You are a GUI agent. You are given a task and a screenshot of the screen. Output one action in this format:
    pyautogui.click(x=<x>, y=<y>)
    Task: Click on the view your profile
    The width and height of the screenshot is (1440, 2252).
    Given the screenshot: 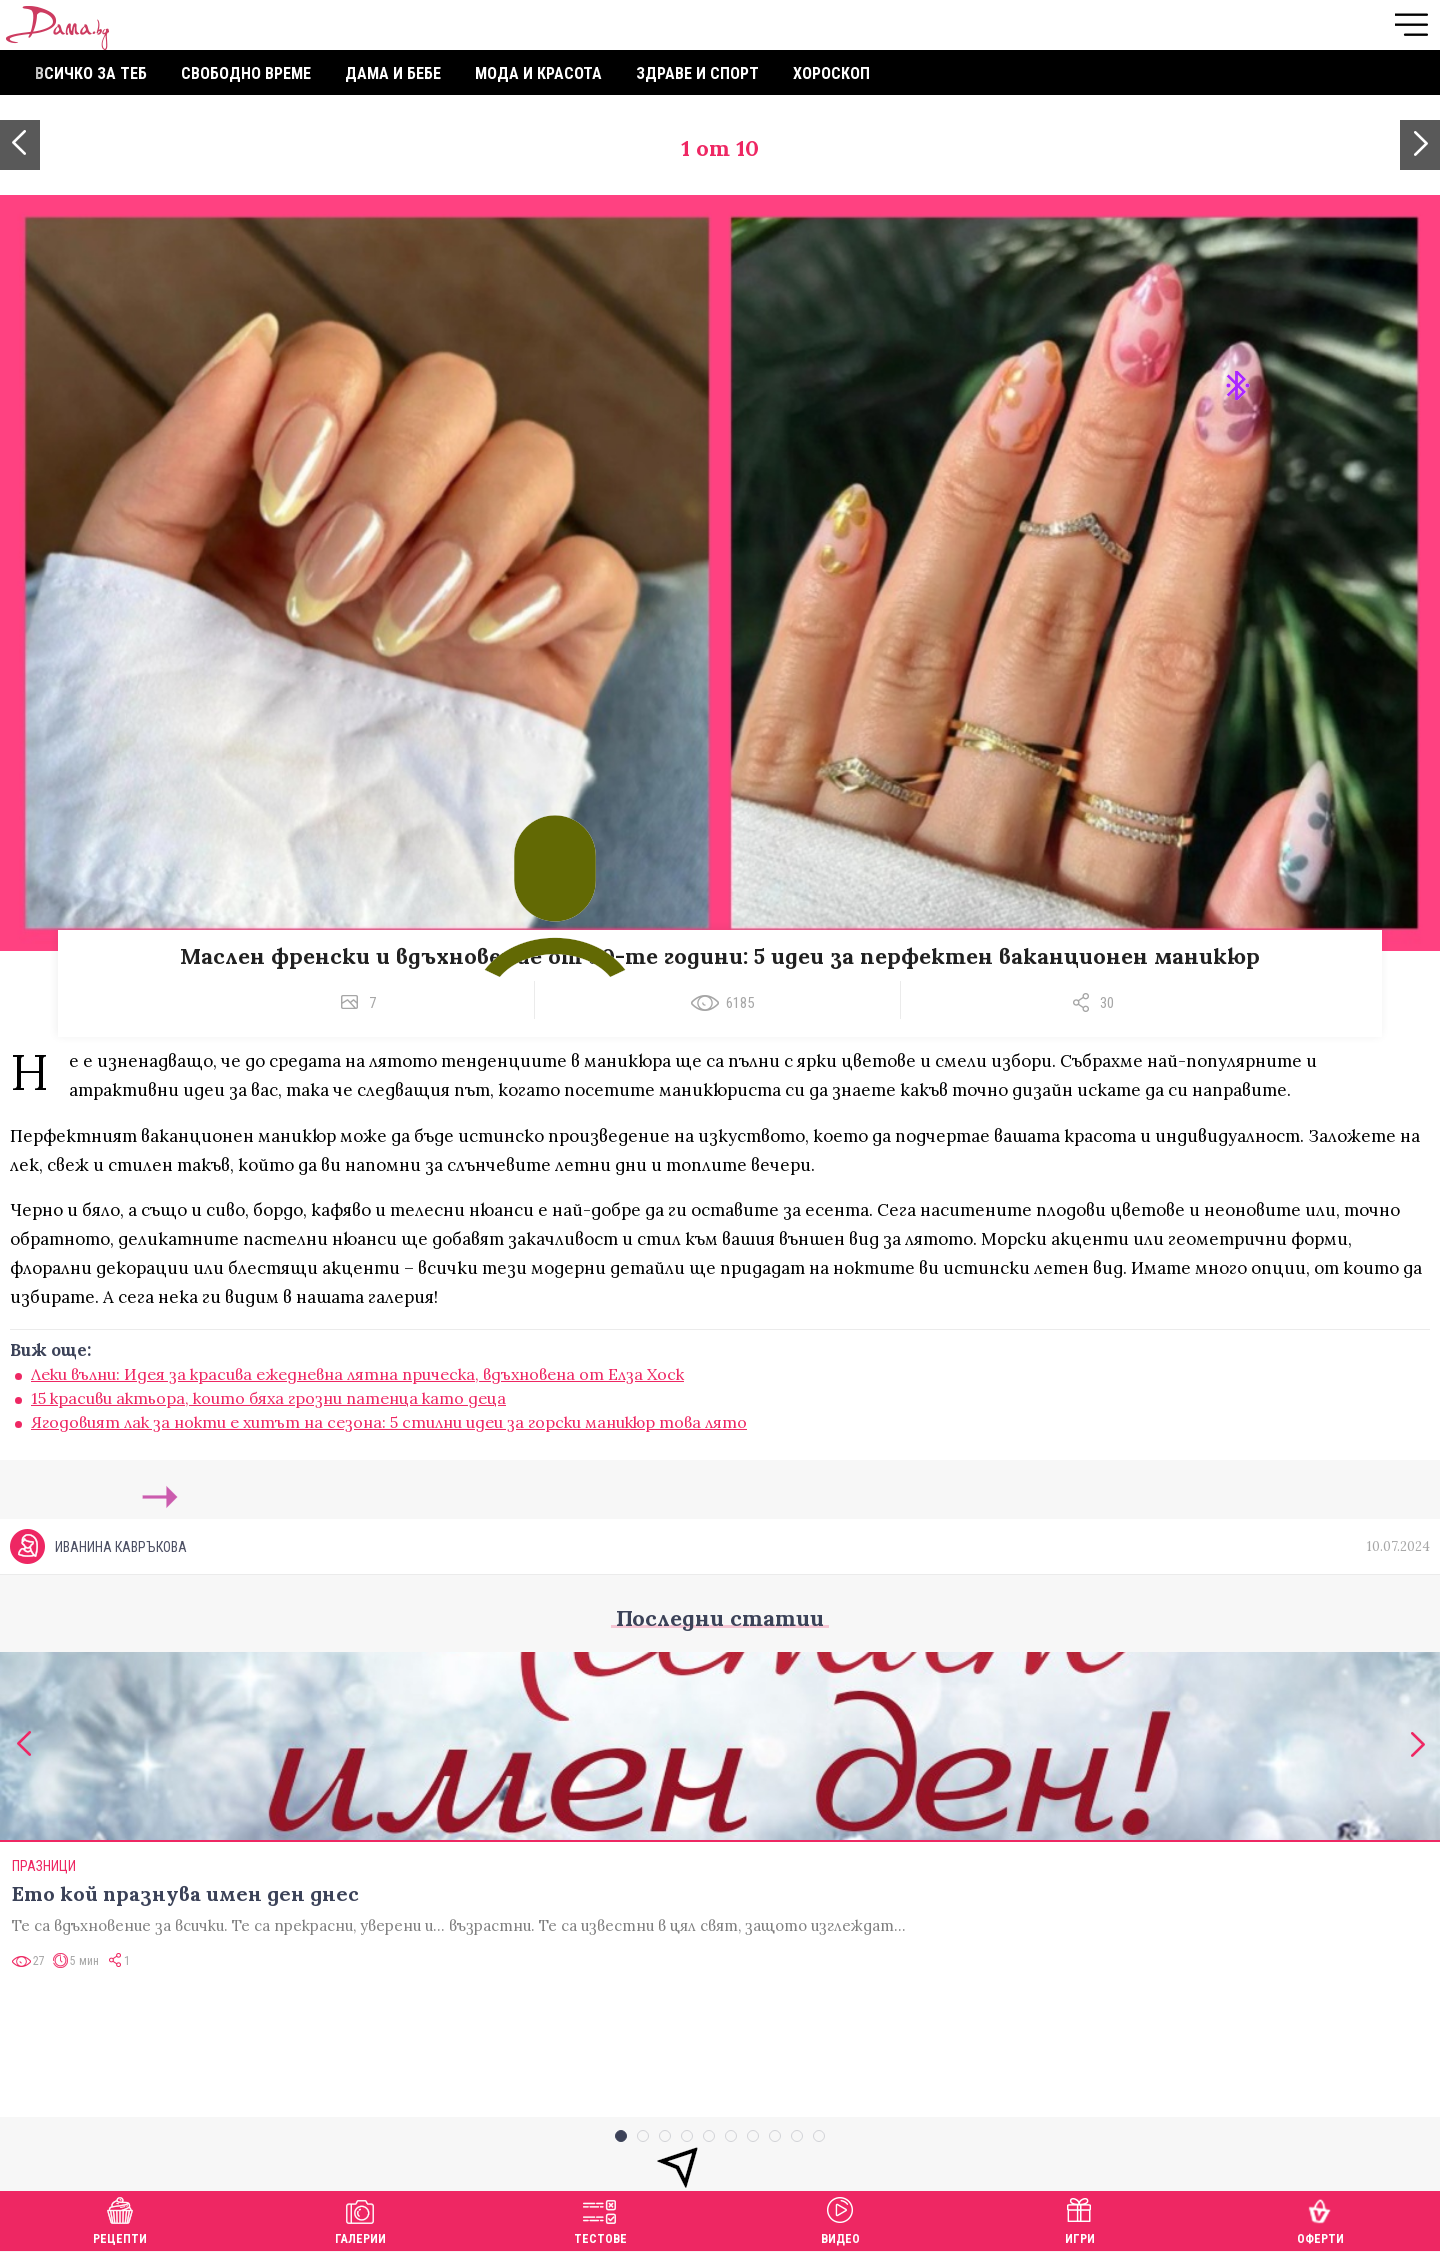 What is the action you would take?
    pyautogui.click(x=555, y=897)
    